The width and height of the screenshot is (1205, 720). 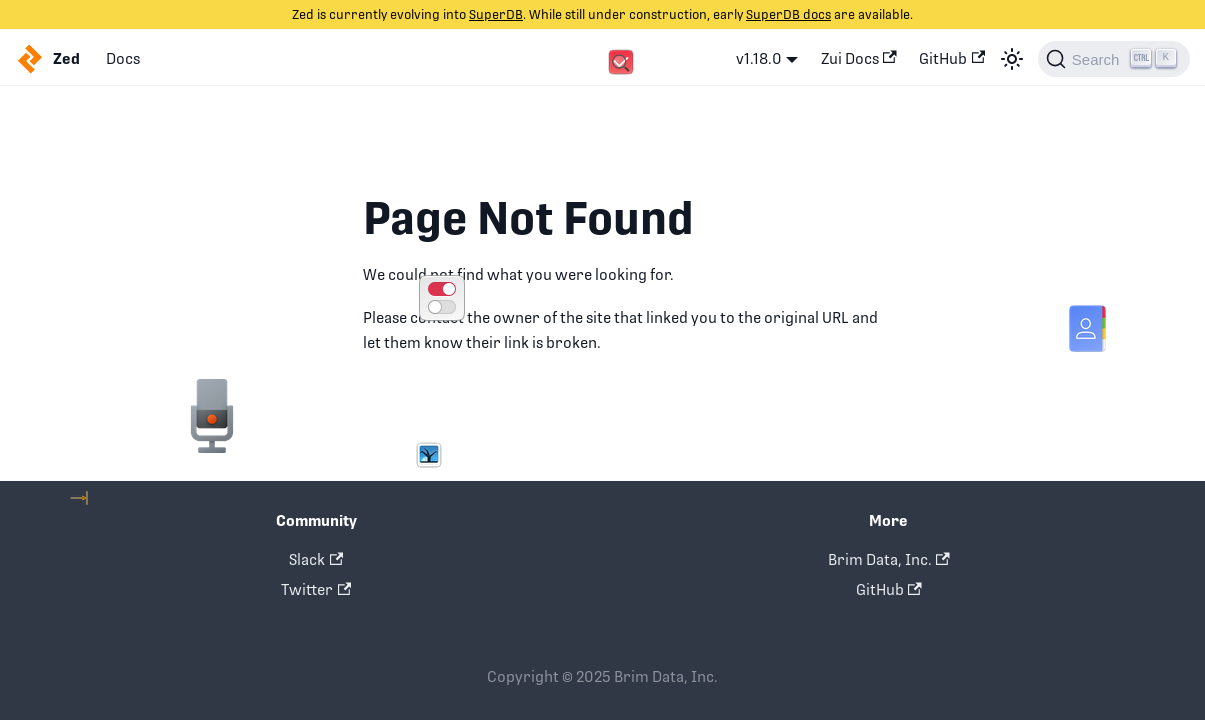 I want to click on open unity tweak tool settings, so click(x=442, y=298).